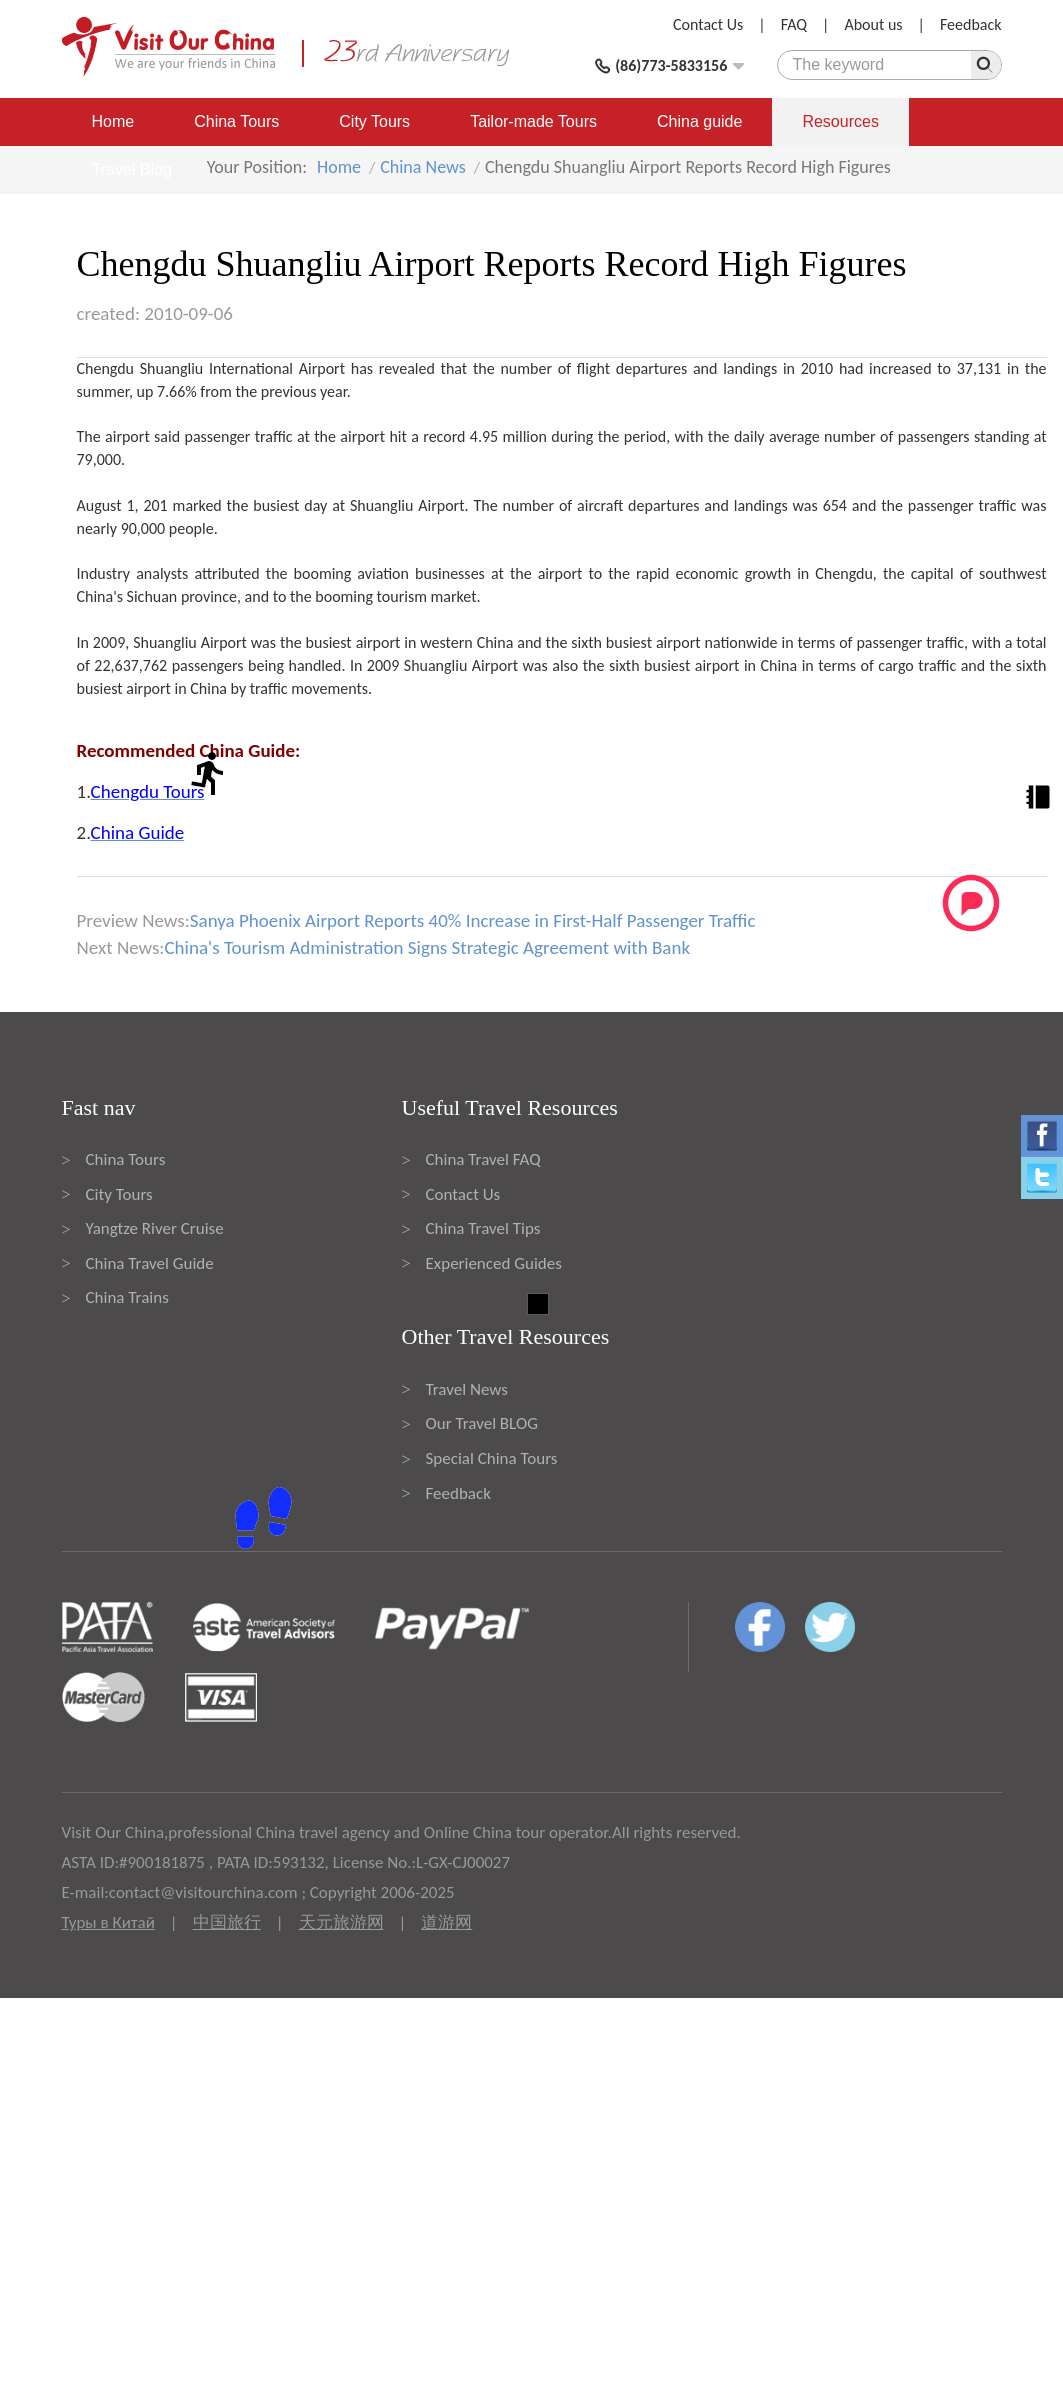  Describe the element at coordinates (971, 903) in the screenshot. I see `open the pixelfed app` at that location.